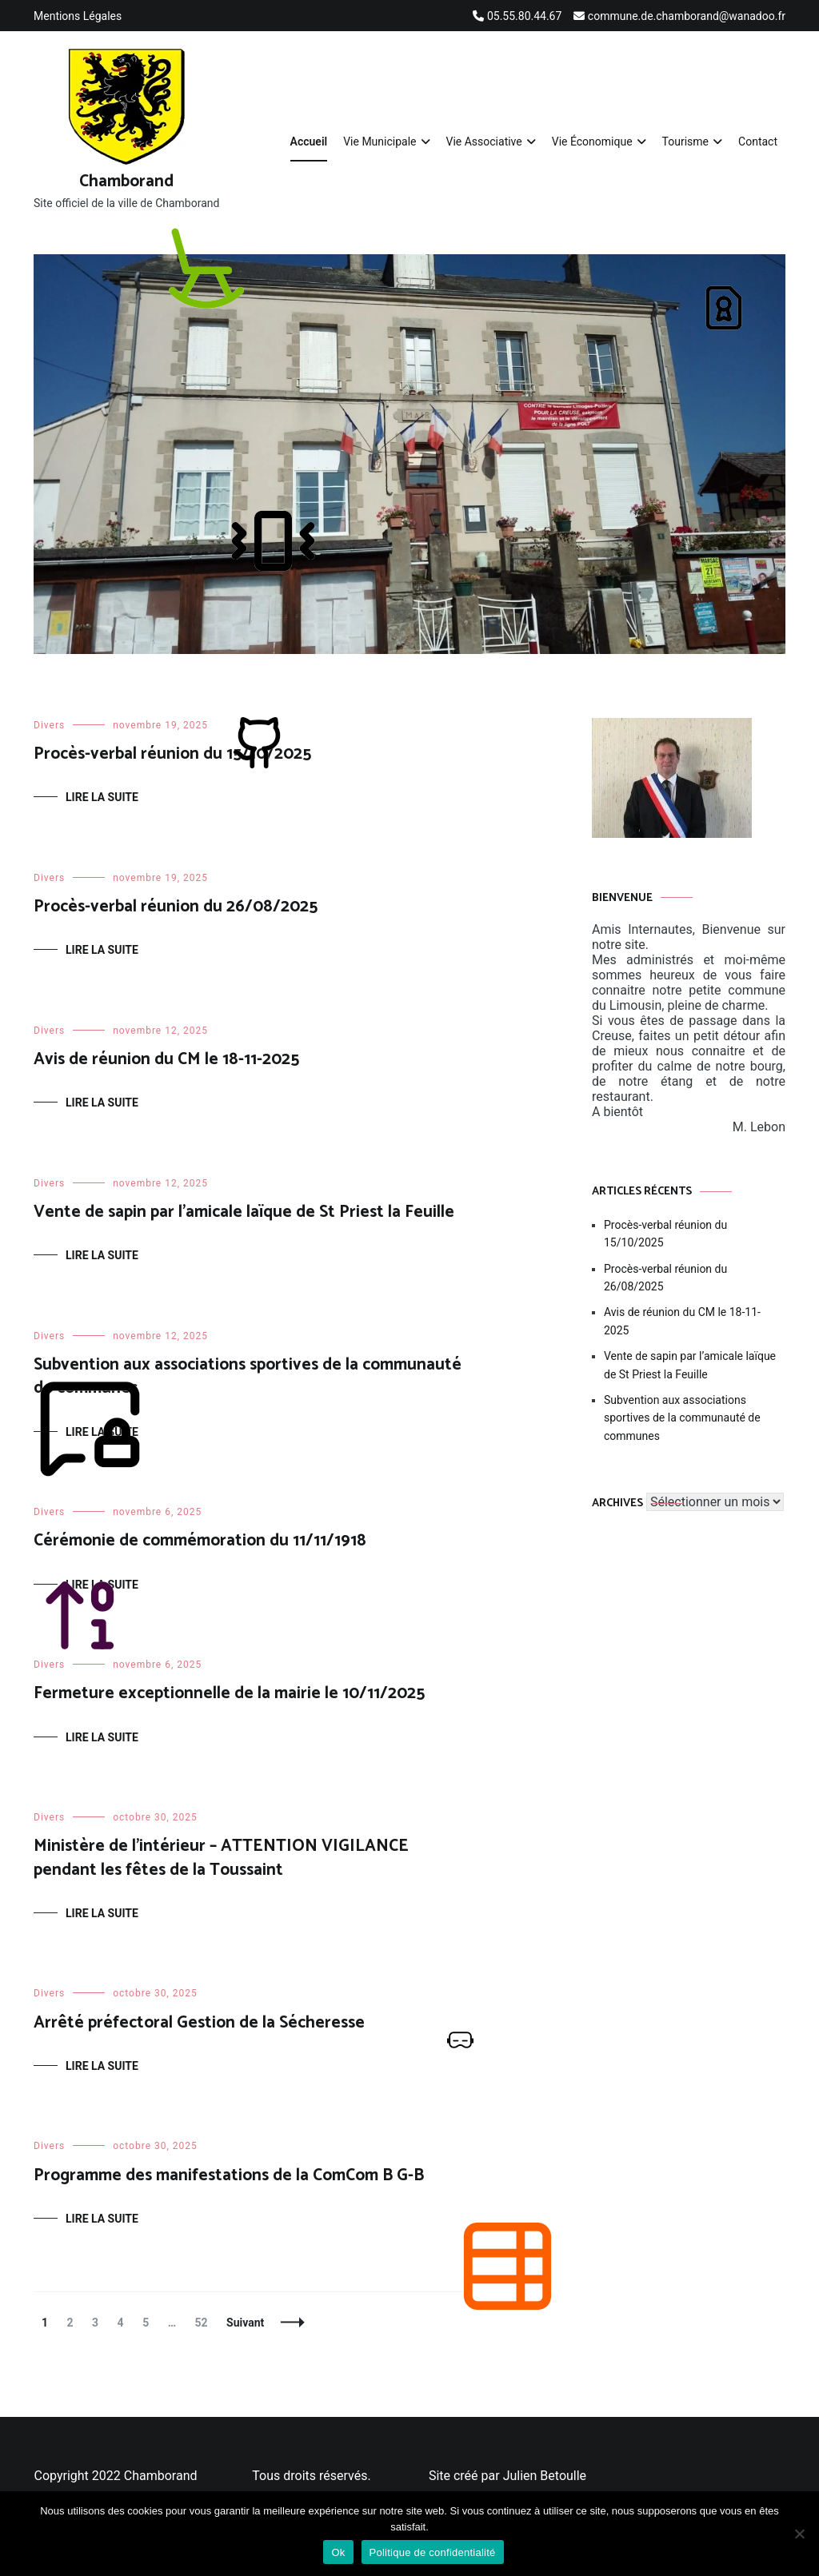 The height and width of the screenshot is (2576, 819). Describe the element at coordinates (724, 308) in the screenshot. I see `view certified or verified document` at that location.